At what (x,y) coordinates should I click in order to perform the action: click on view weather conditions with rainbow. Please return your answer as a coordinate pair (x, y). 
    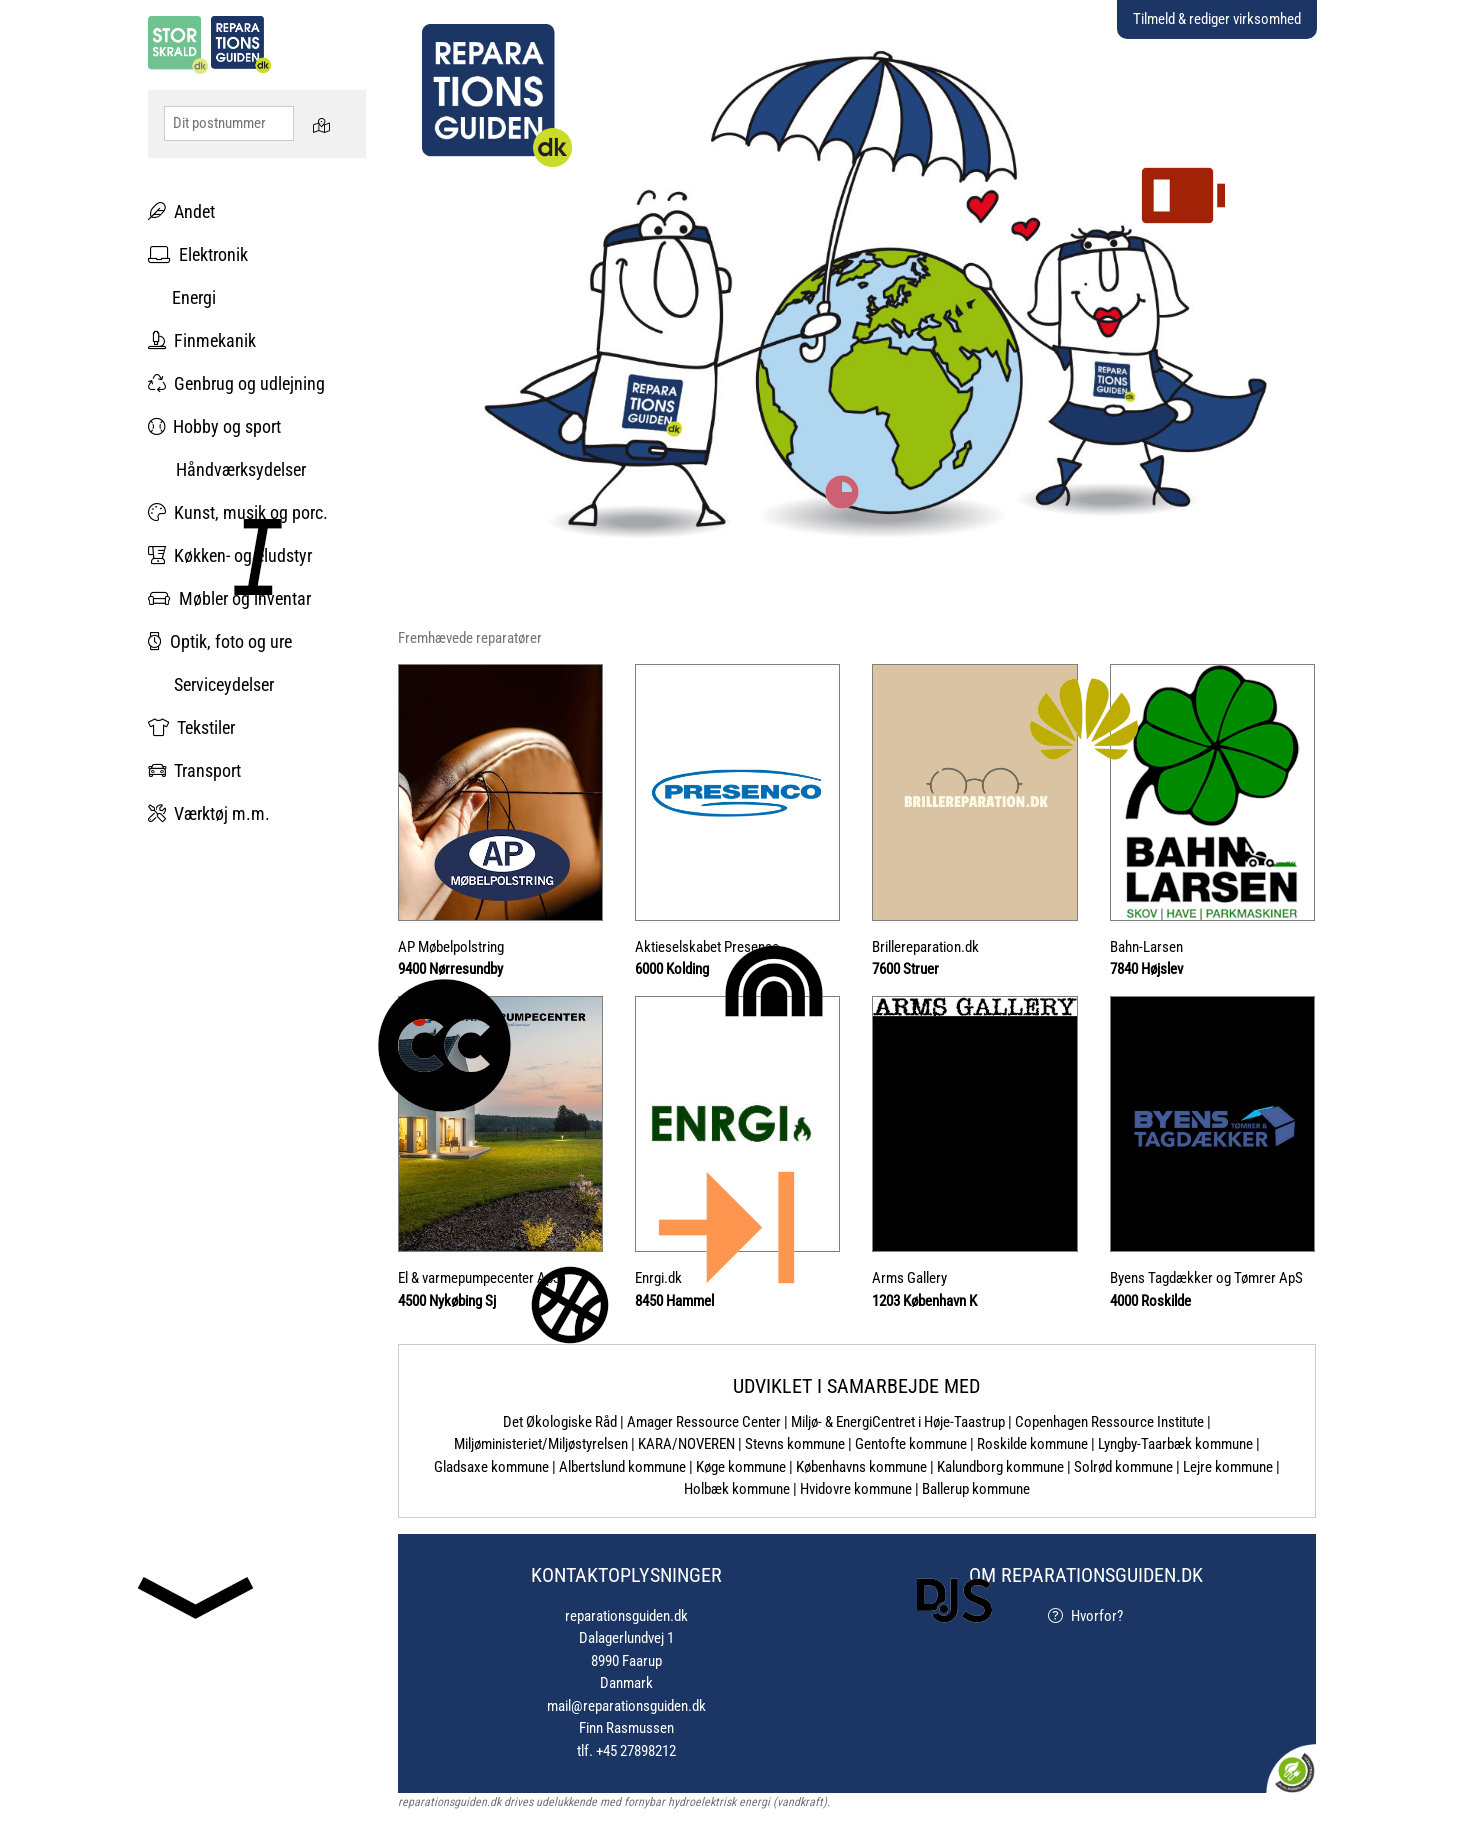
    Looking at the image, I should click on (774, 981).